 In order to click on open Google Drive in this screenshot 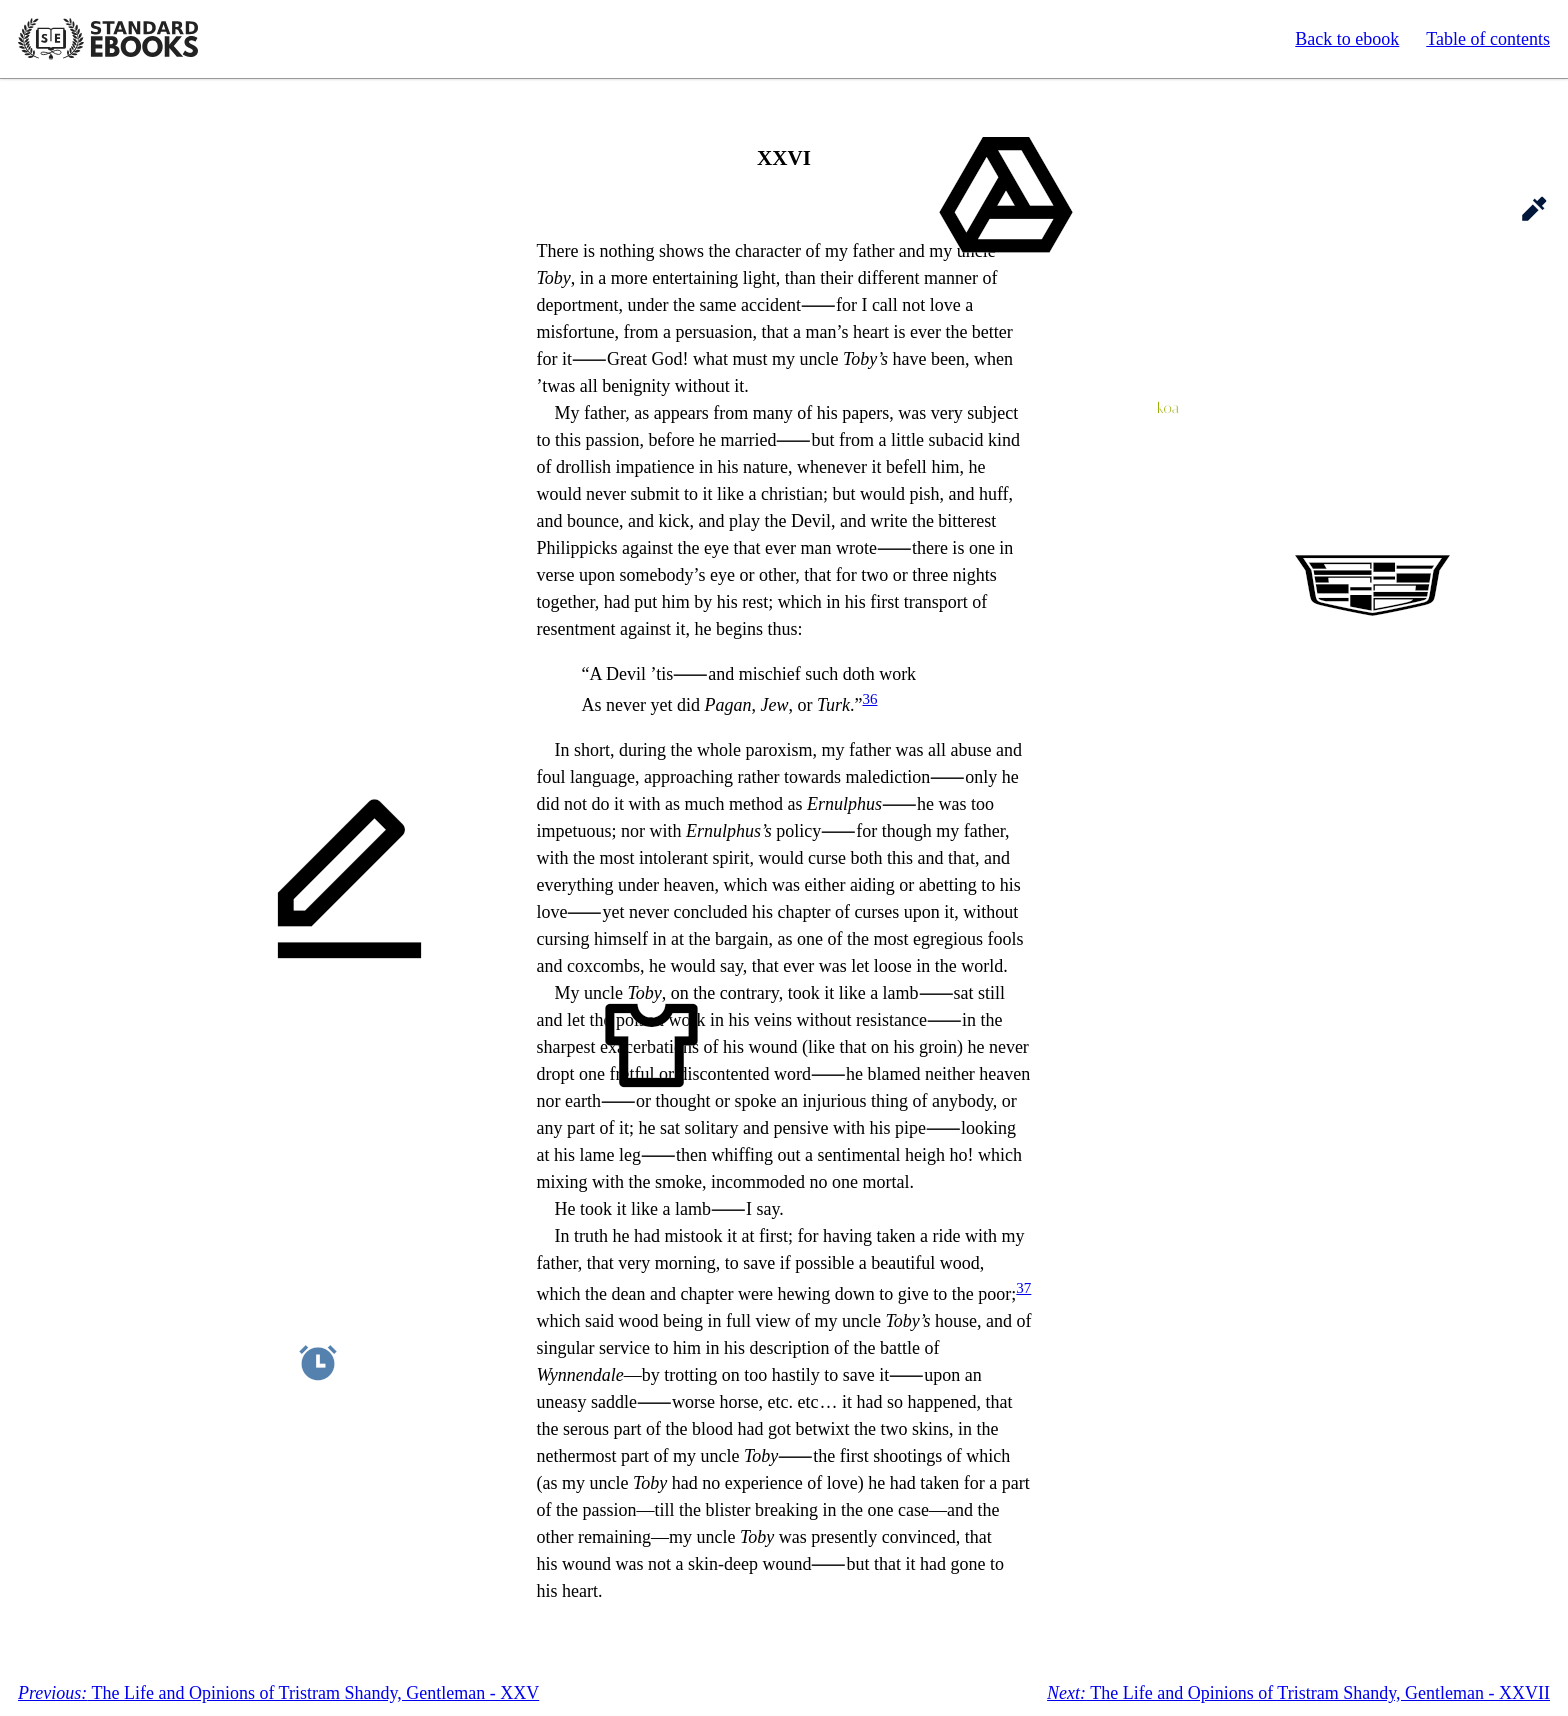, I will do `click(1006, 196)`.